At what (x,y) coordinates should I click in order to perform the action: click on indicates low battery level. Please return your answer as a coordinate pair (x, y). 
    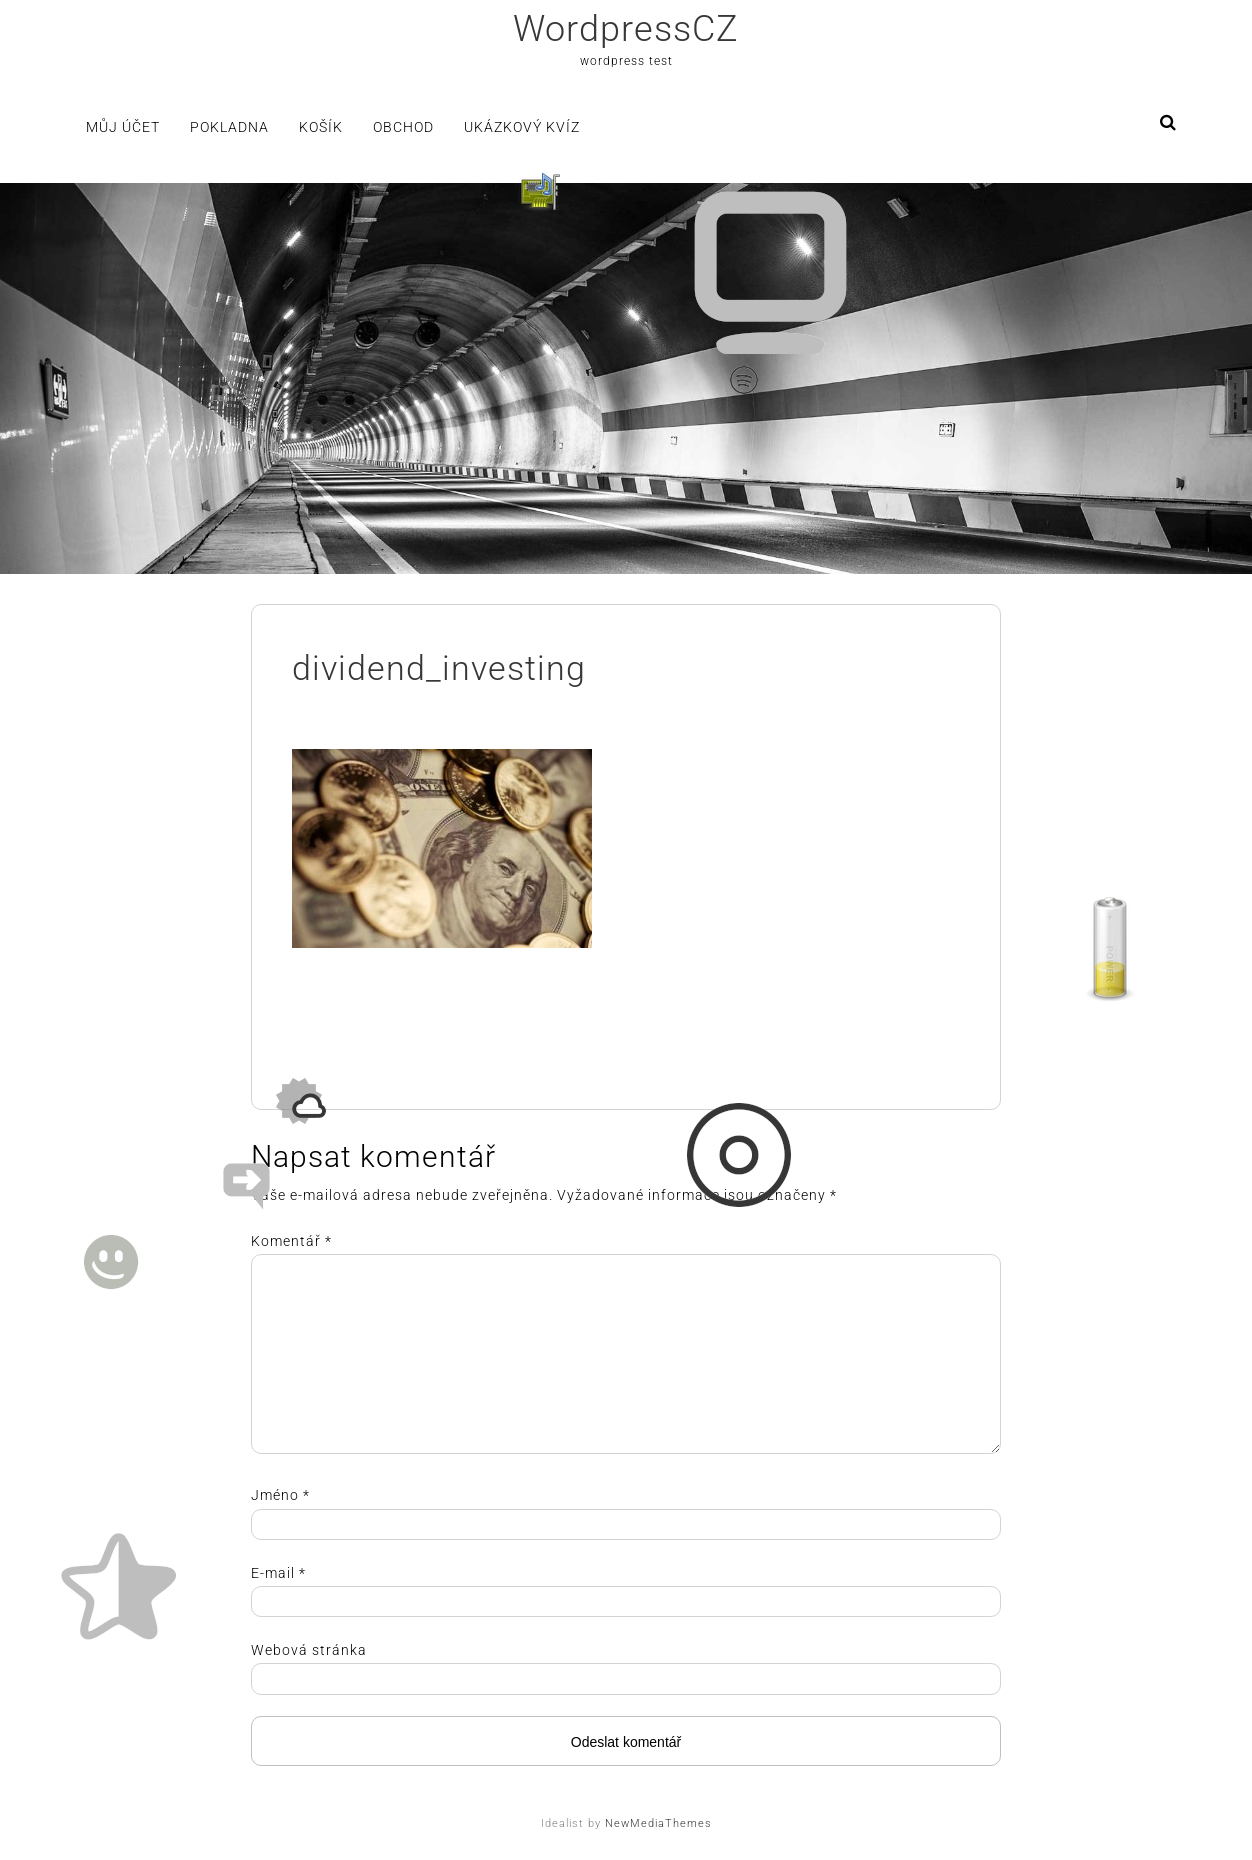
    Looking at the image, I should click on (1110, 950).